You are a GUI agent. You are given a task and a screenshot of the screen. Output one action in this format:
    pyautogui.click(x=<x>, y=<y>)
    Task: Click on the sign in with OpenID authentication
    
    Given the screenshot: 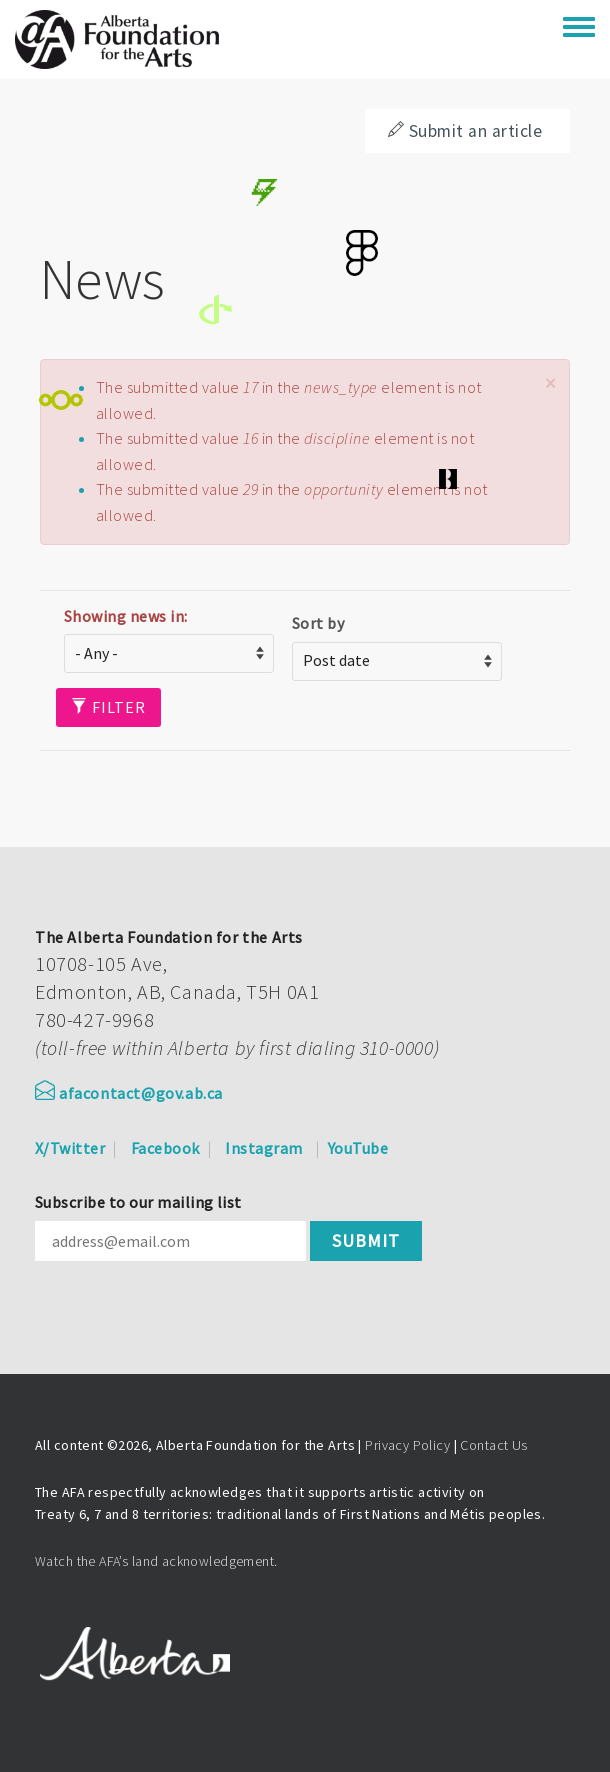 What is the action you would take?
    pyautogui.click(x=215, y=309)
    